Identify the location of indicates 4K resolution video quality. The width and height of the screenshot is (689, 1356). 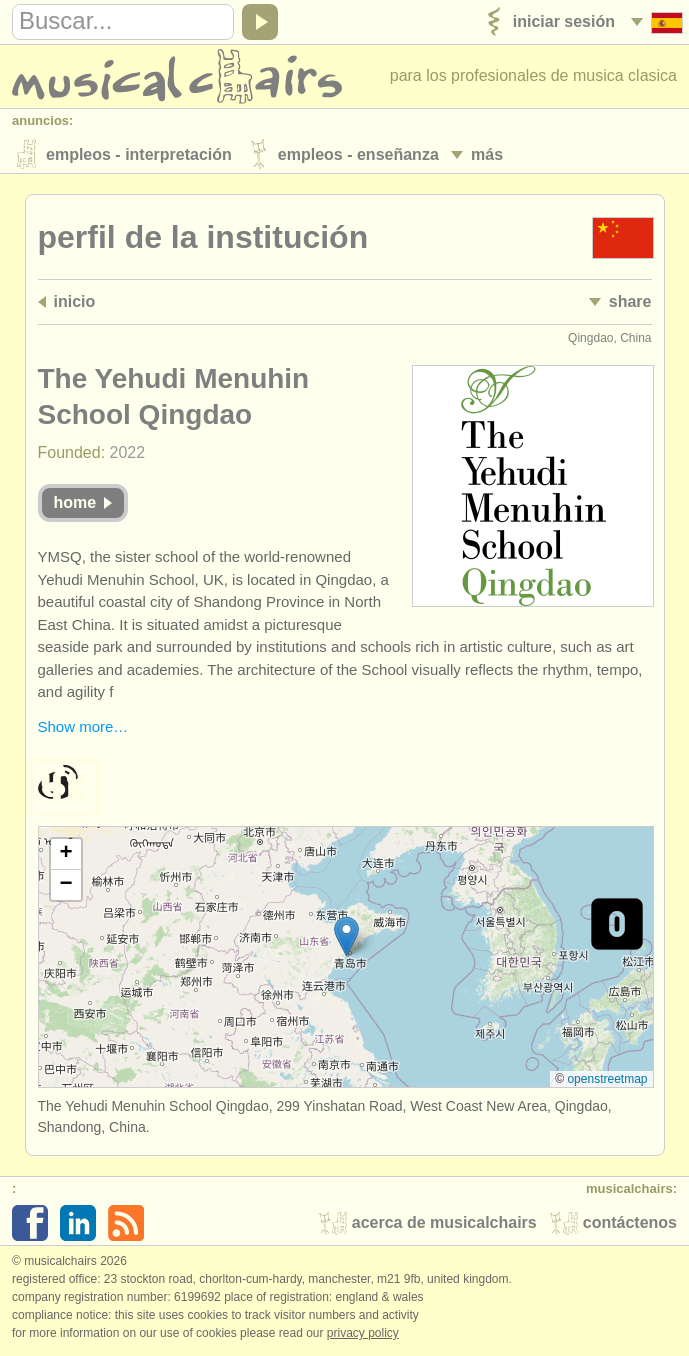
(64, 787).